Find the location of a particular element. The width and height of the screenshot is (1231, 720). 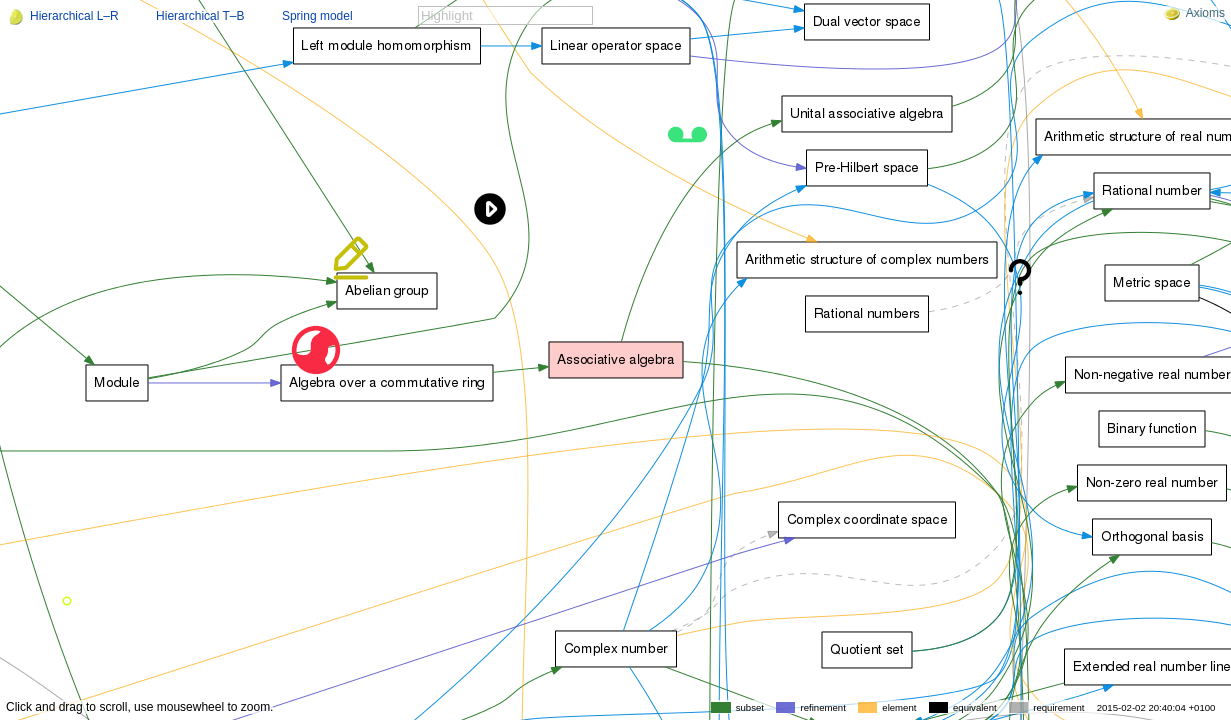

access help or support is located at coordinates (1020, 277).